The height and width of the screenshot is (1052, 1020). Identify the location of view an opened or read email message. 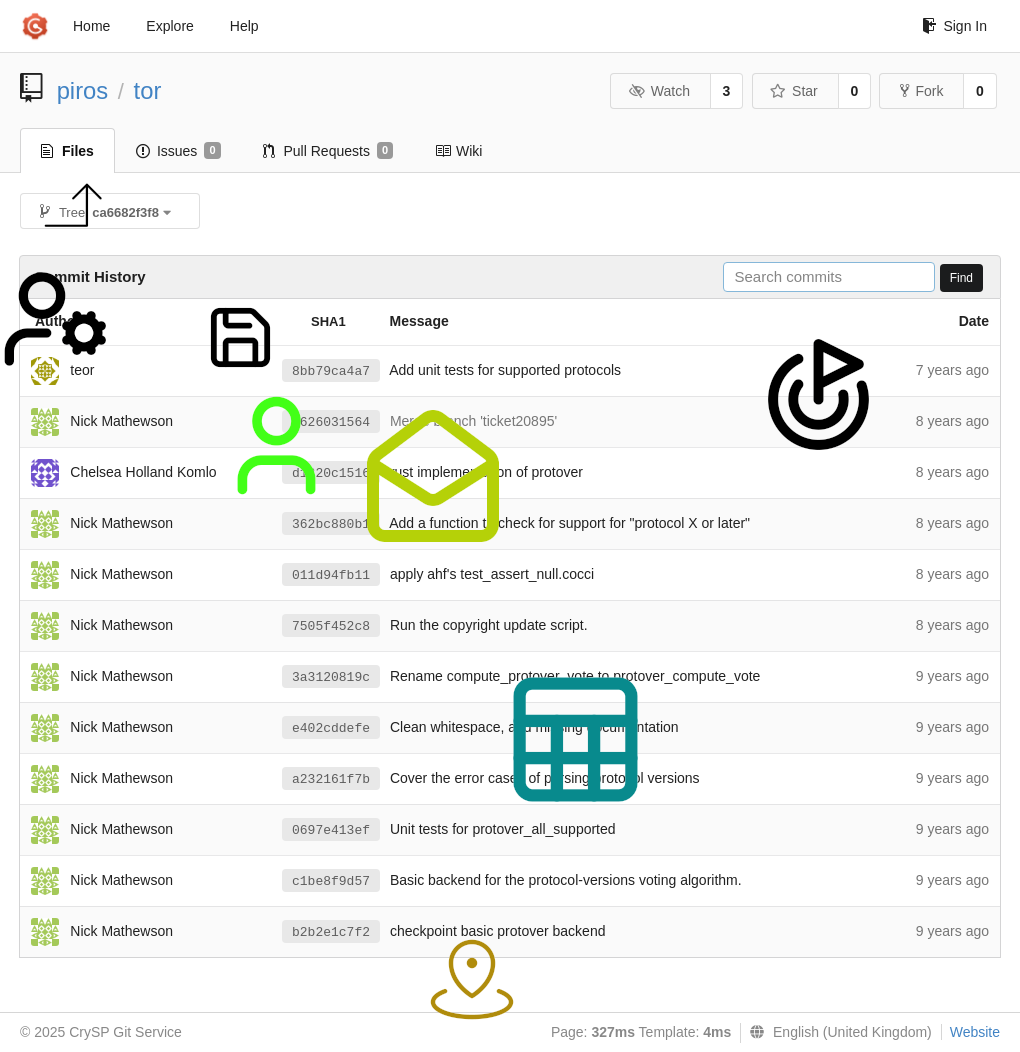
(433, 476).